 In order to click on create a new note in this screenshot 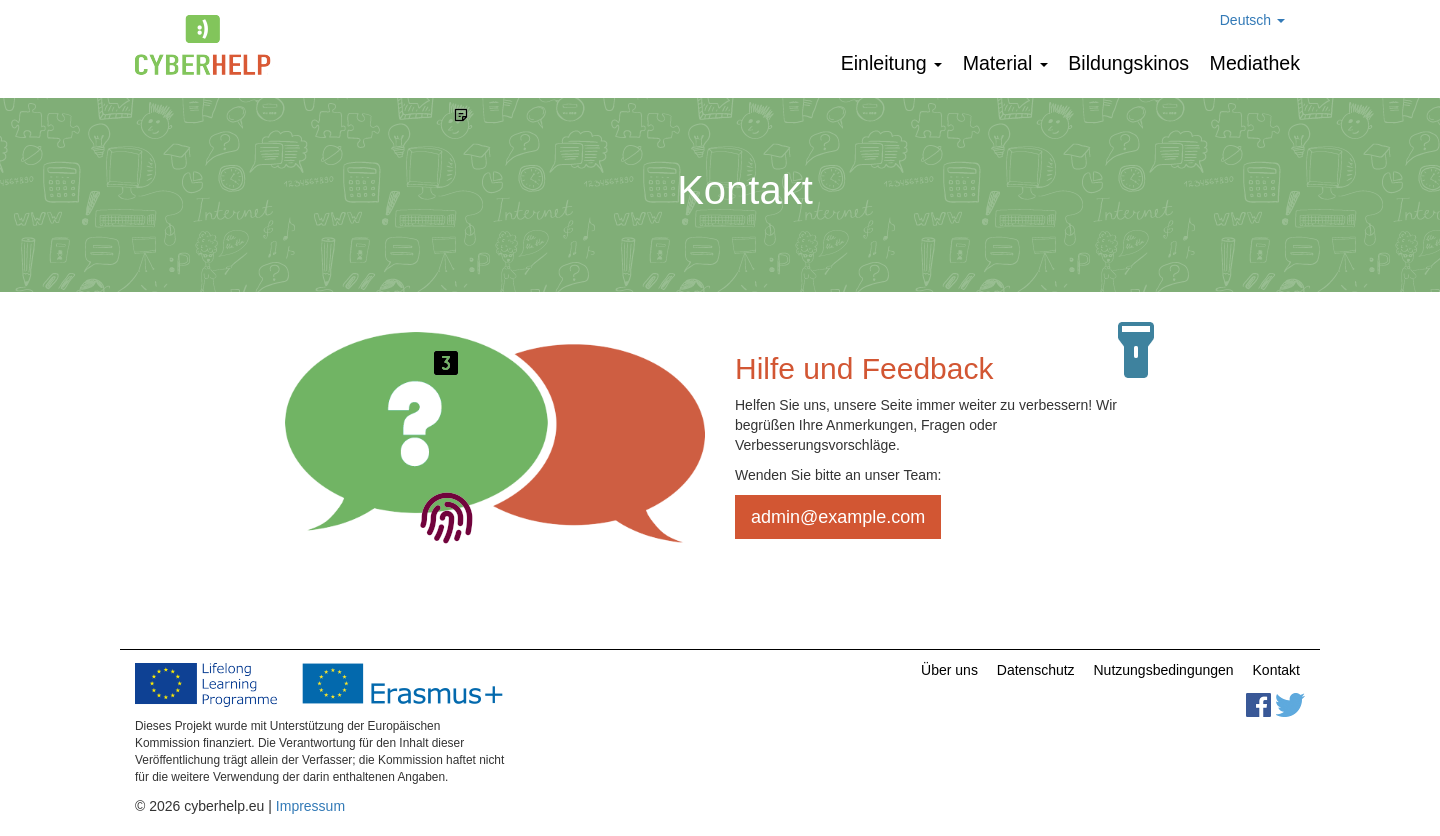, I will do `click(461, 115)`.